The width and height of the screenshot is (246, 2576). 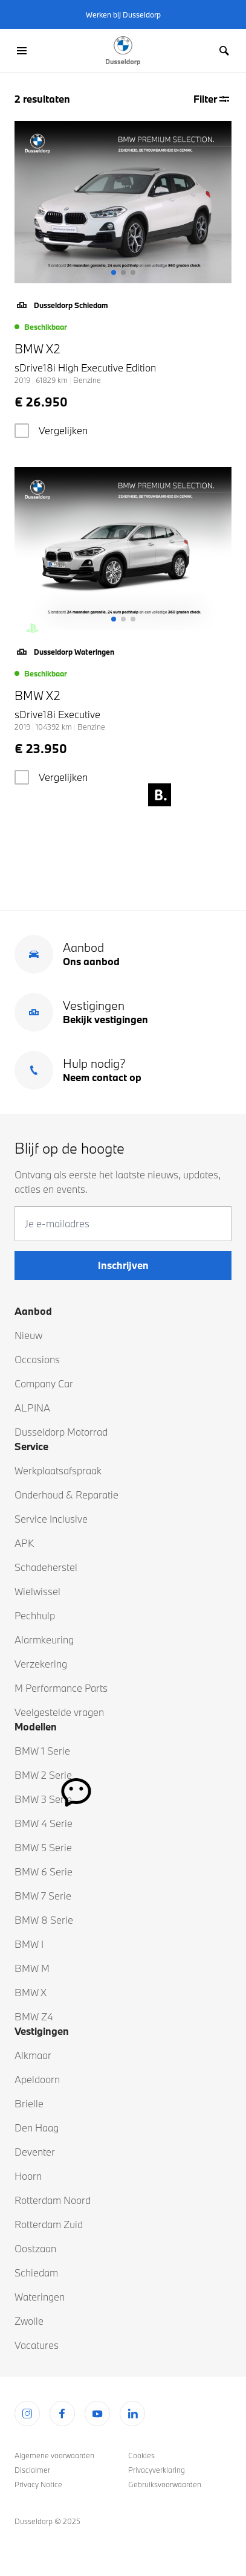 What do you see at coordinates (160, 795) in the screenshot?
I see `open the Booking.com app` at bounding box center [160, 795].